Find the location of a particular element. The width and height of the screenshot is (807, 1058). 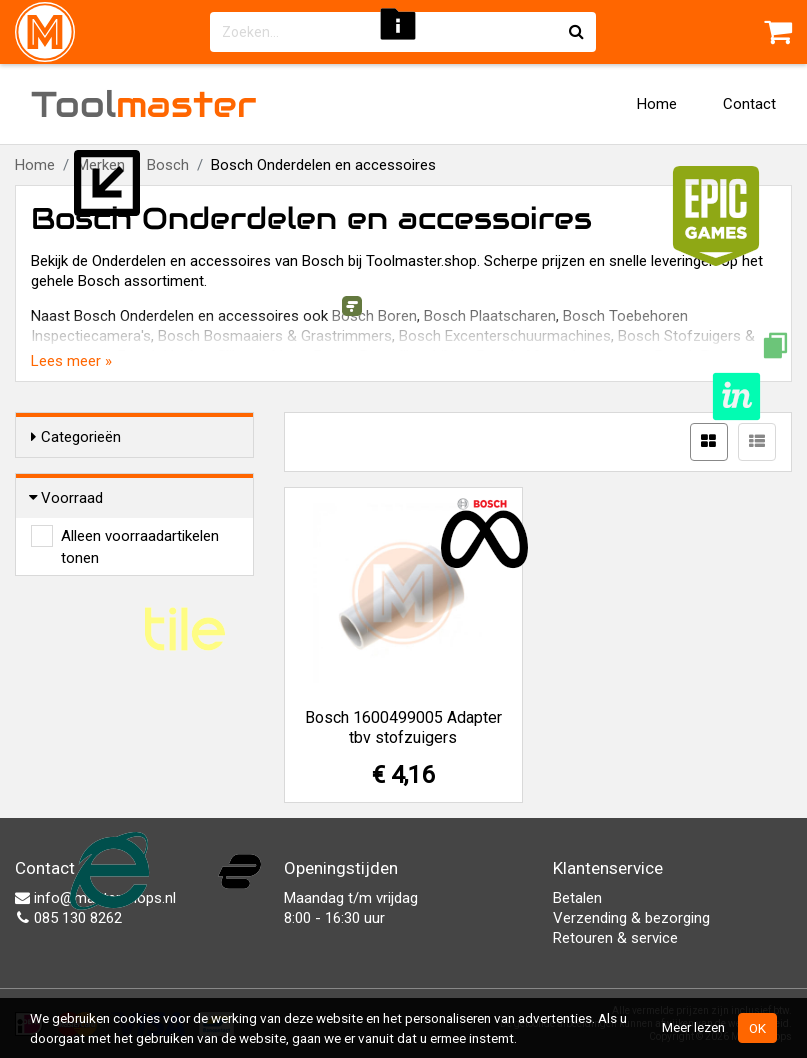

open link in internet explorer is located at coordinates (111, 872).